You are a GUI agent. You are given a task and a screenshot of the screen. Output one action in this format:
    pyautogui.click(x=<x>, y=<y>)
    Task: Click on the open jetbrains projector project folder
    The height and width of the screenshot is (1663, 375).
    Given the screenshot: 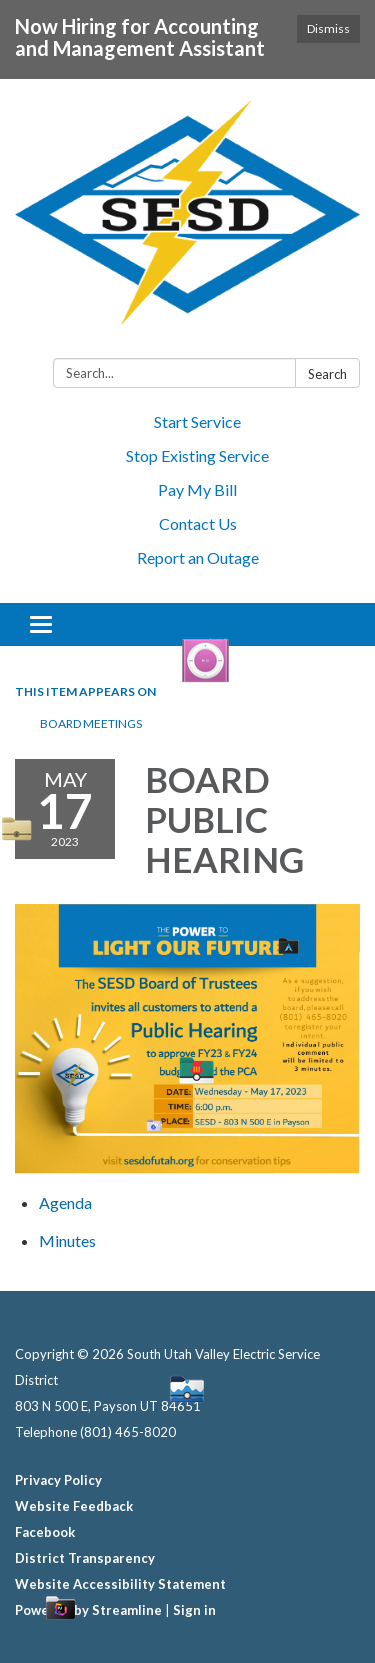 What is the action you would take?
    pyautogui.click(x=60, y=1608)
    